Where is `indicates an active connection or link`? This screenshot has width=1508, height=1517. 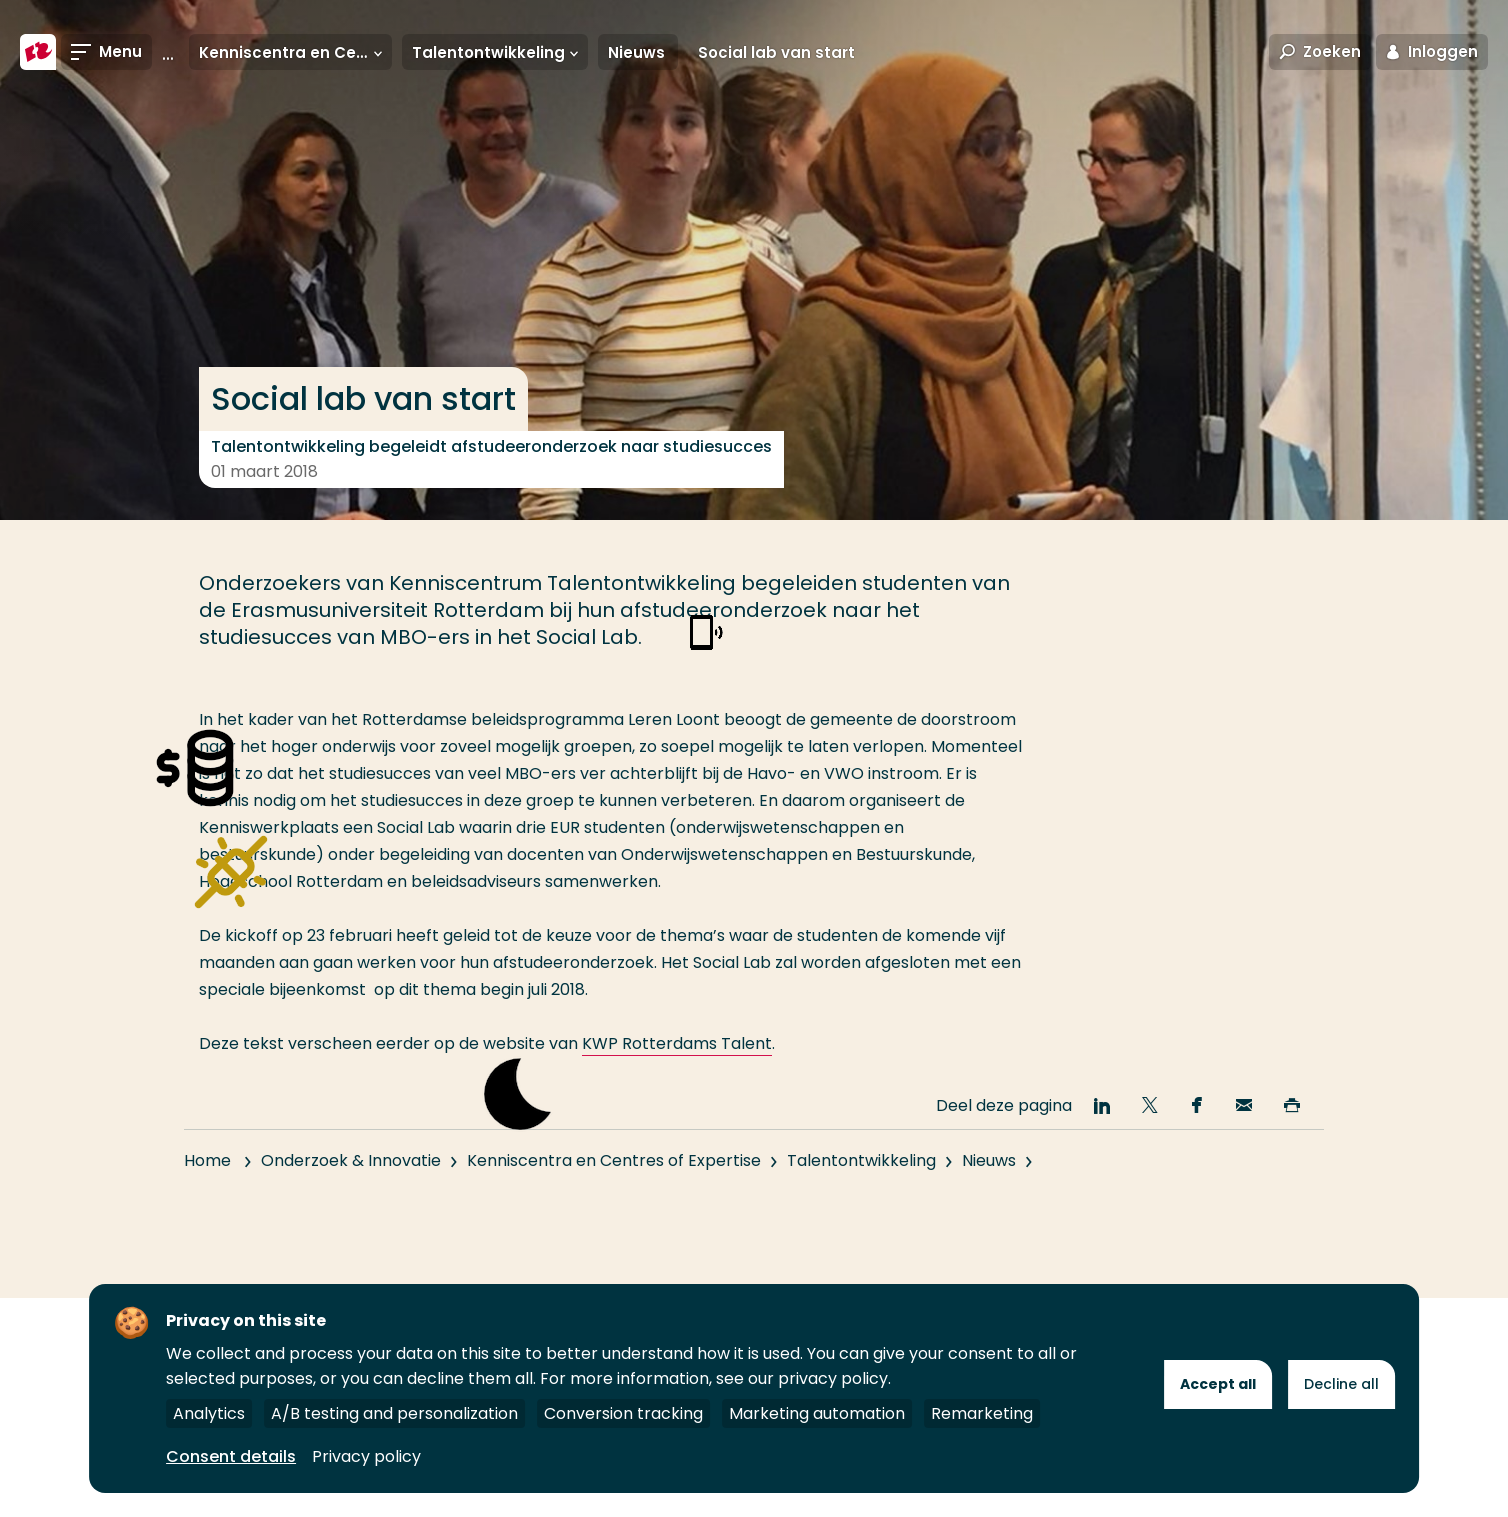 indicates an active connection or link is located at coordinates (231, 872).